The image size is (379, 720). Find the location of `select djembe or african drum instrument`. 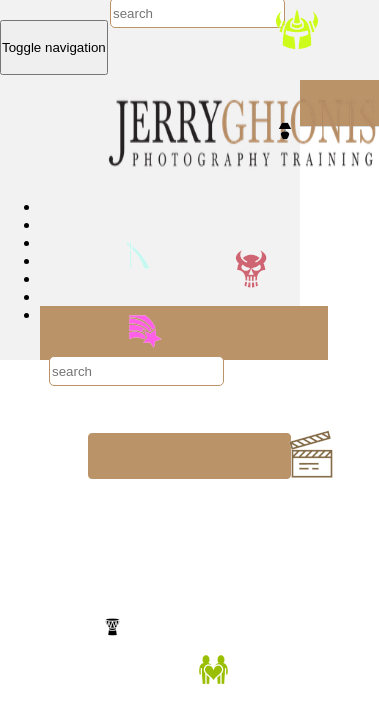

select djembe or african drum instrument is located at coordinates (112, 626).